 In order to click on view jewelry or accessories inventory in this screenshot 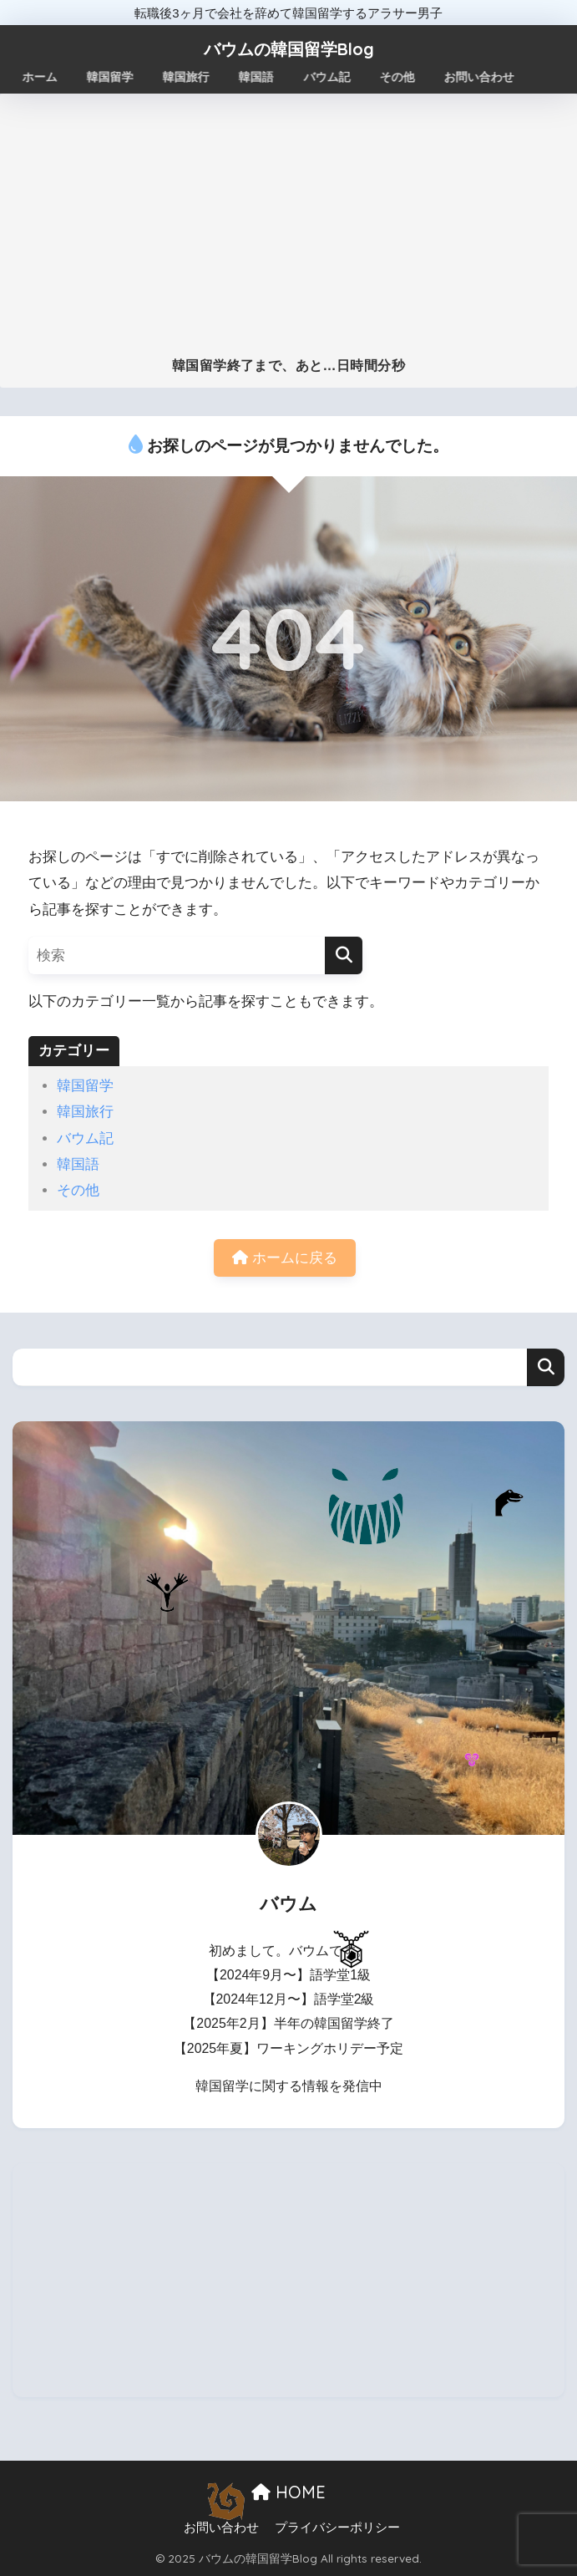, I will do `click(352, 1949)`.